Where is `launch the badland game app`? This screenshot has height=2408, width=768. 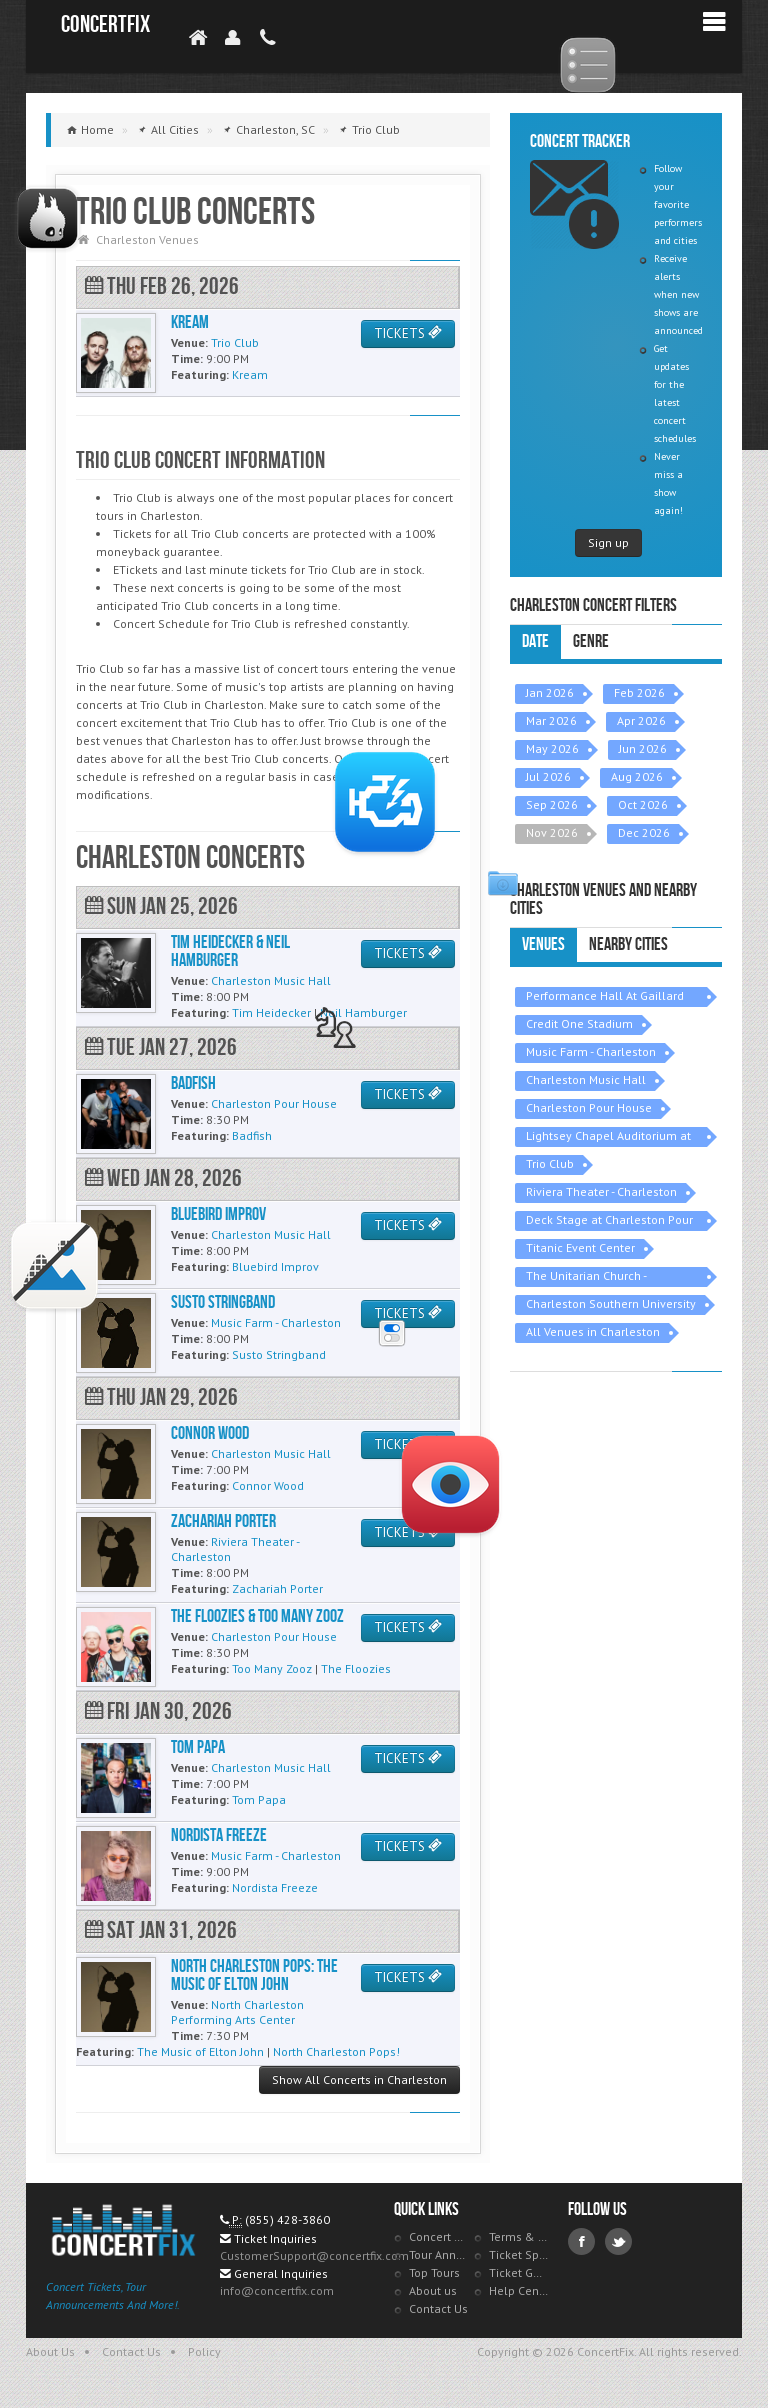
launch the badland game app is located at coordinates (47, 218).